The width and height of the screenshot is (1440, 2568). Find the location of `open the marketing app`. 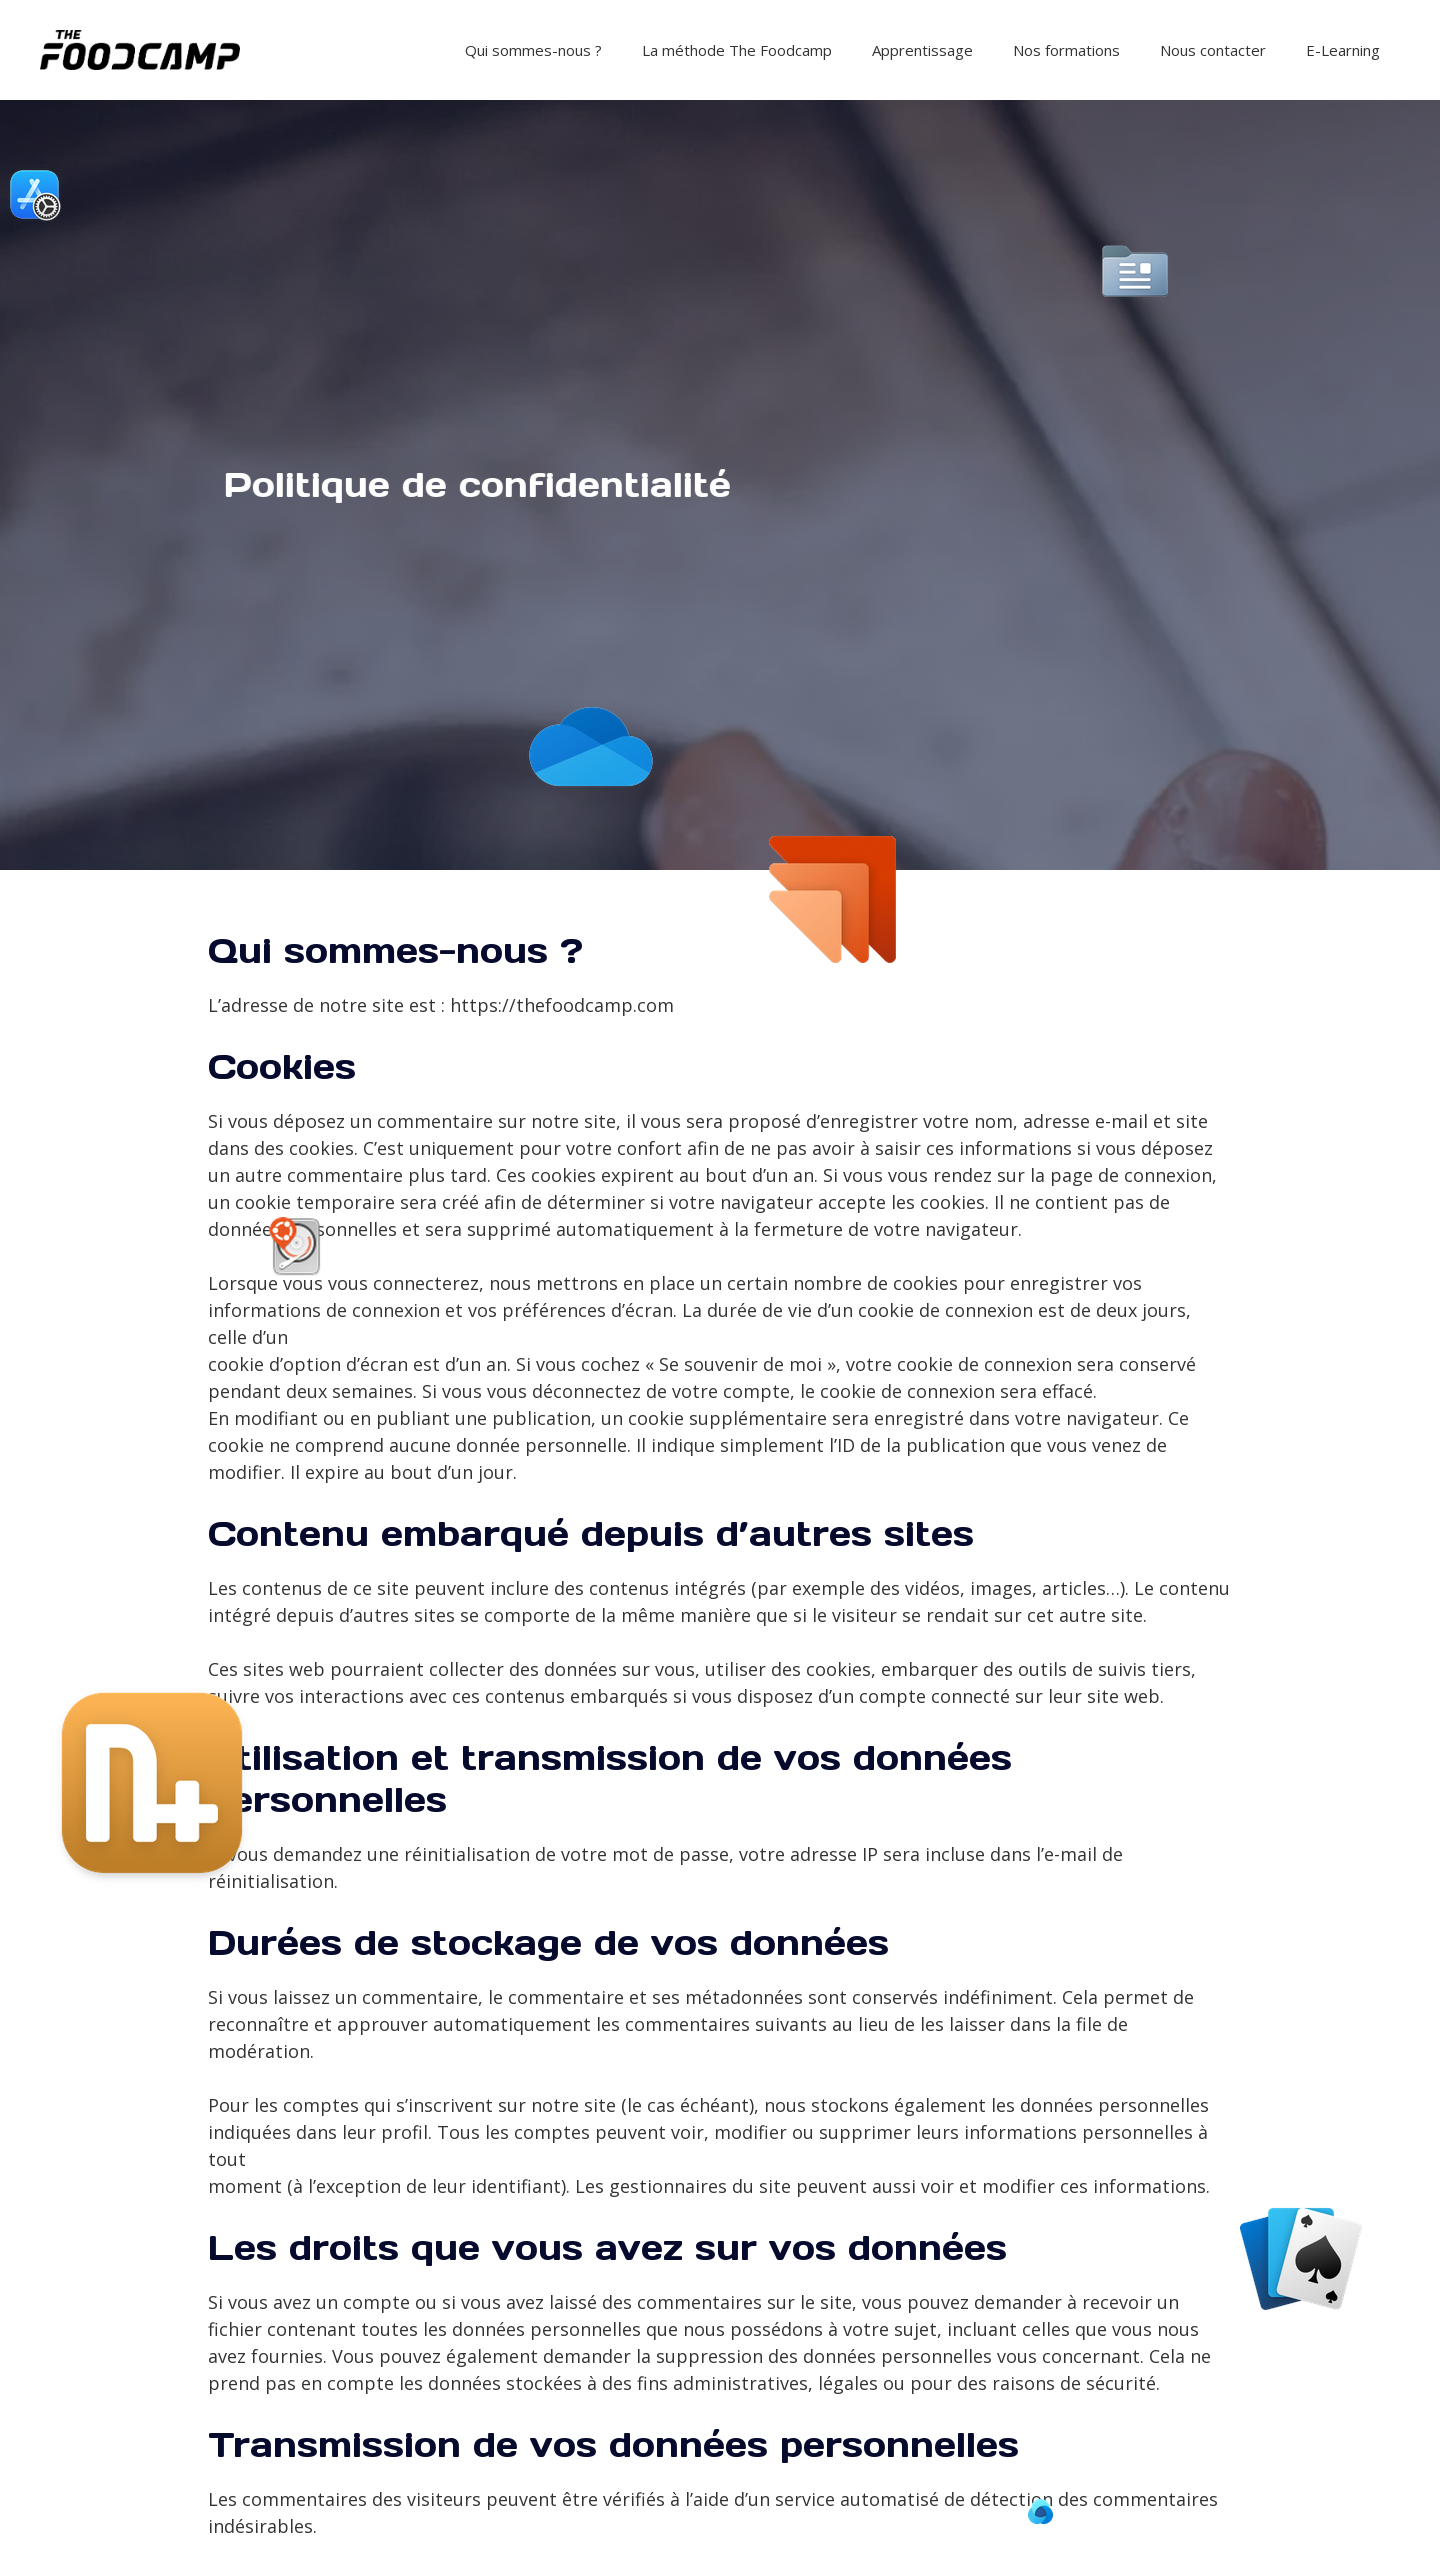

open the marketing app is located at coordinates (832, 899).